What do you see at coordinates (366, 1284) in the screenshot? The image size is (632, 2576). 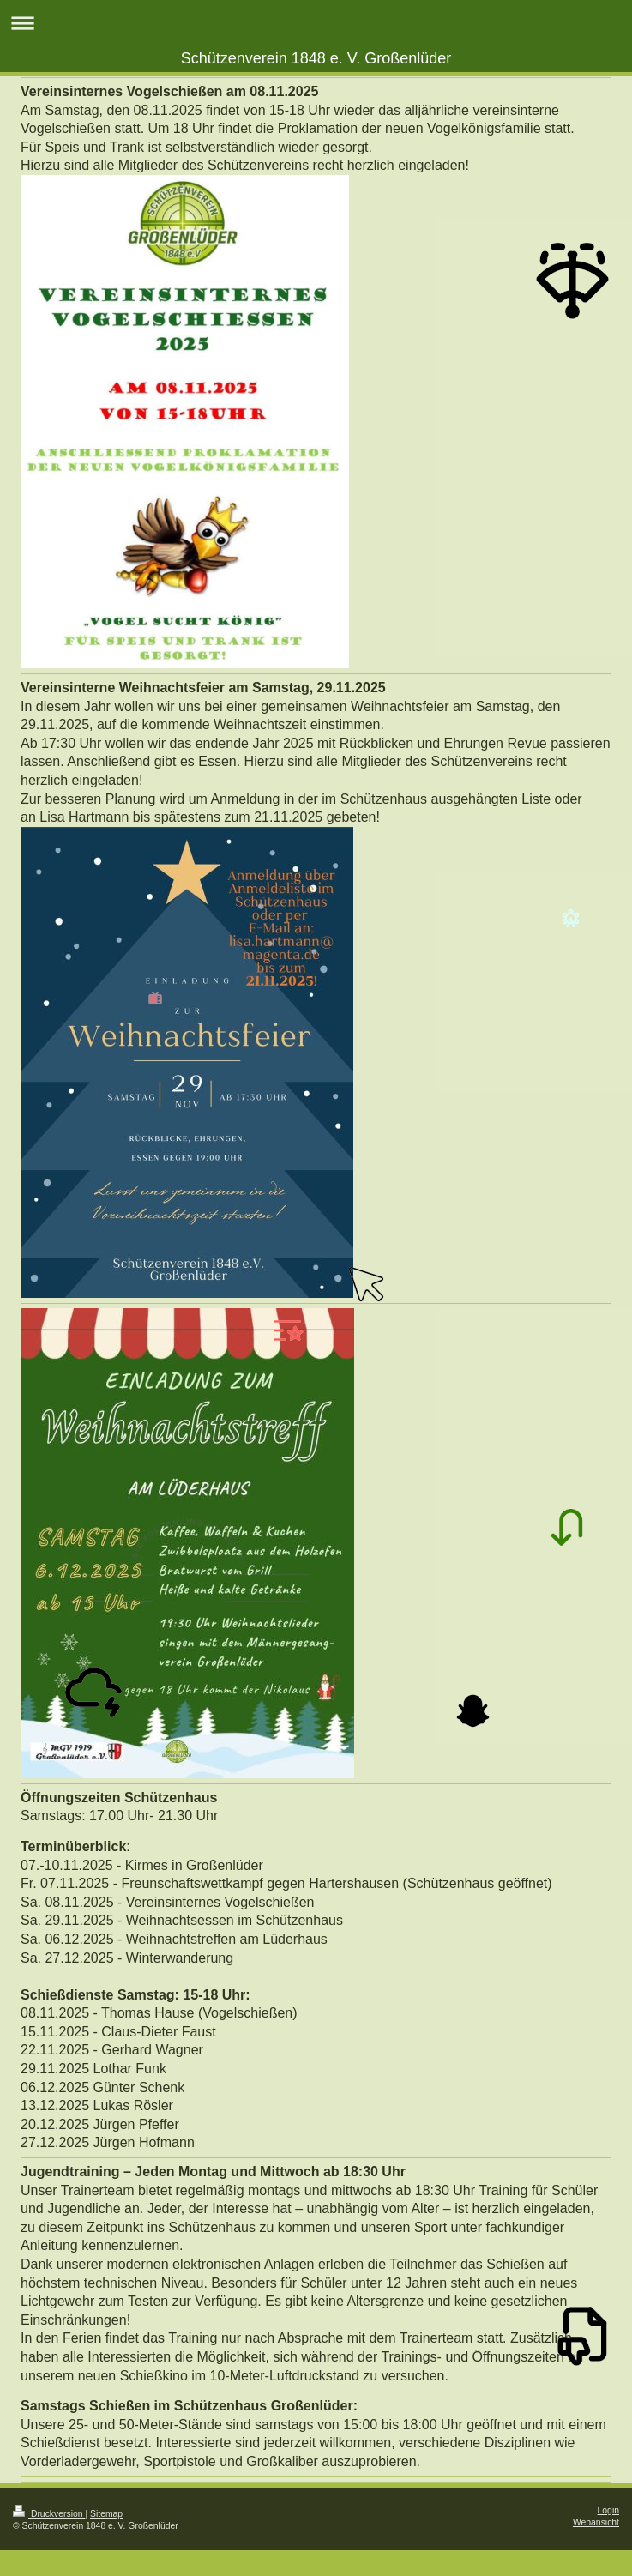 I see `mouse cursor indicator` at bounding box center [366, 1284].